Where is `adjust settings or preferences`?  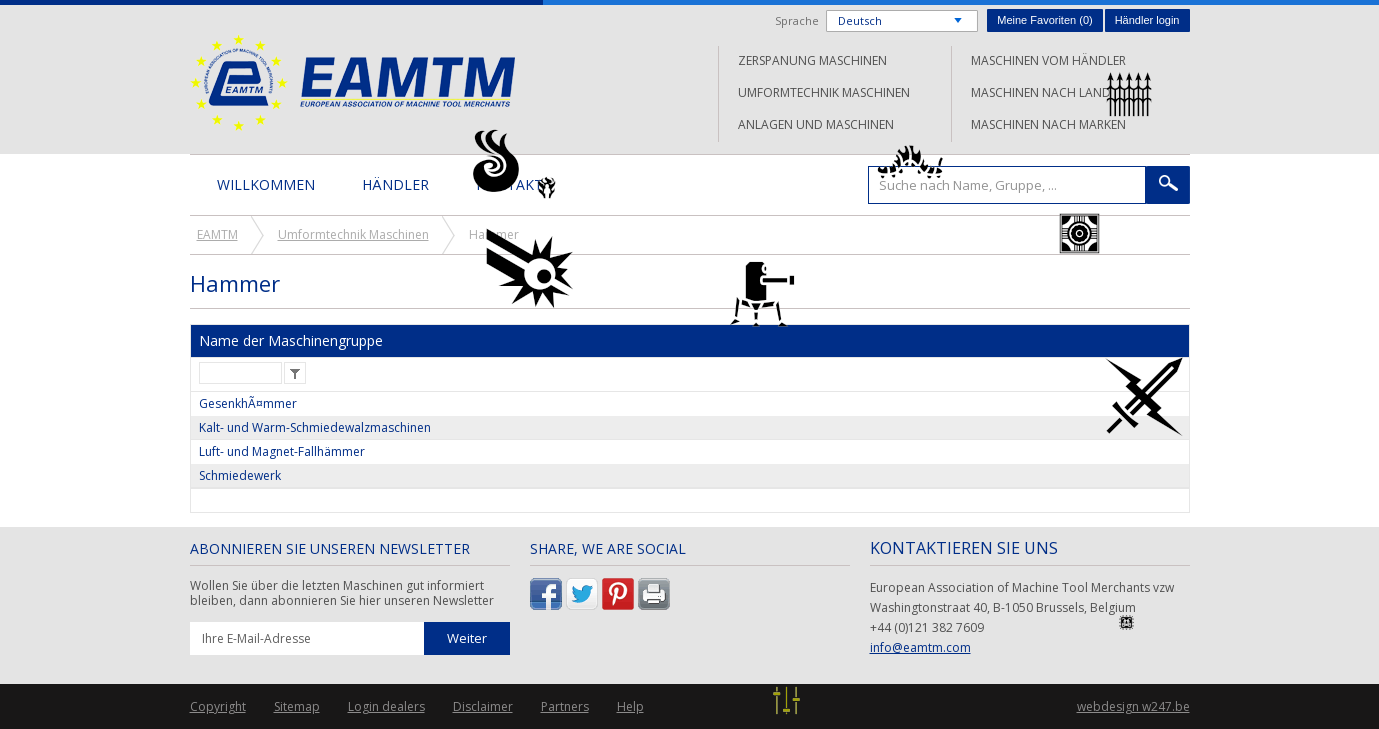
adjust settings or preferences is located at coordinates (786, 700).